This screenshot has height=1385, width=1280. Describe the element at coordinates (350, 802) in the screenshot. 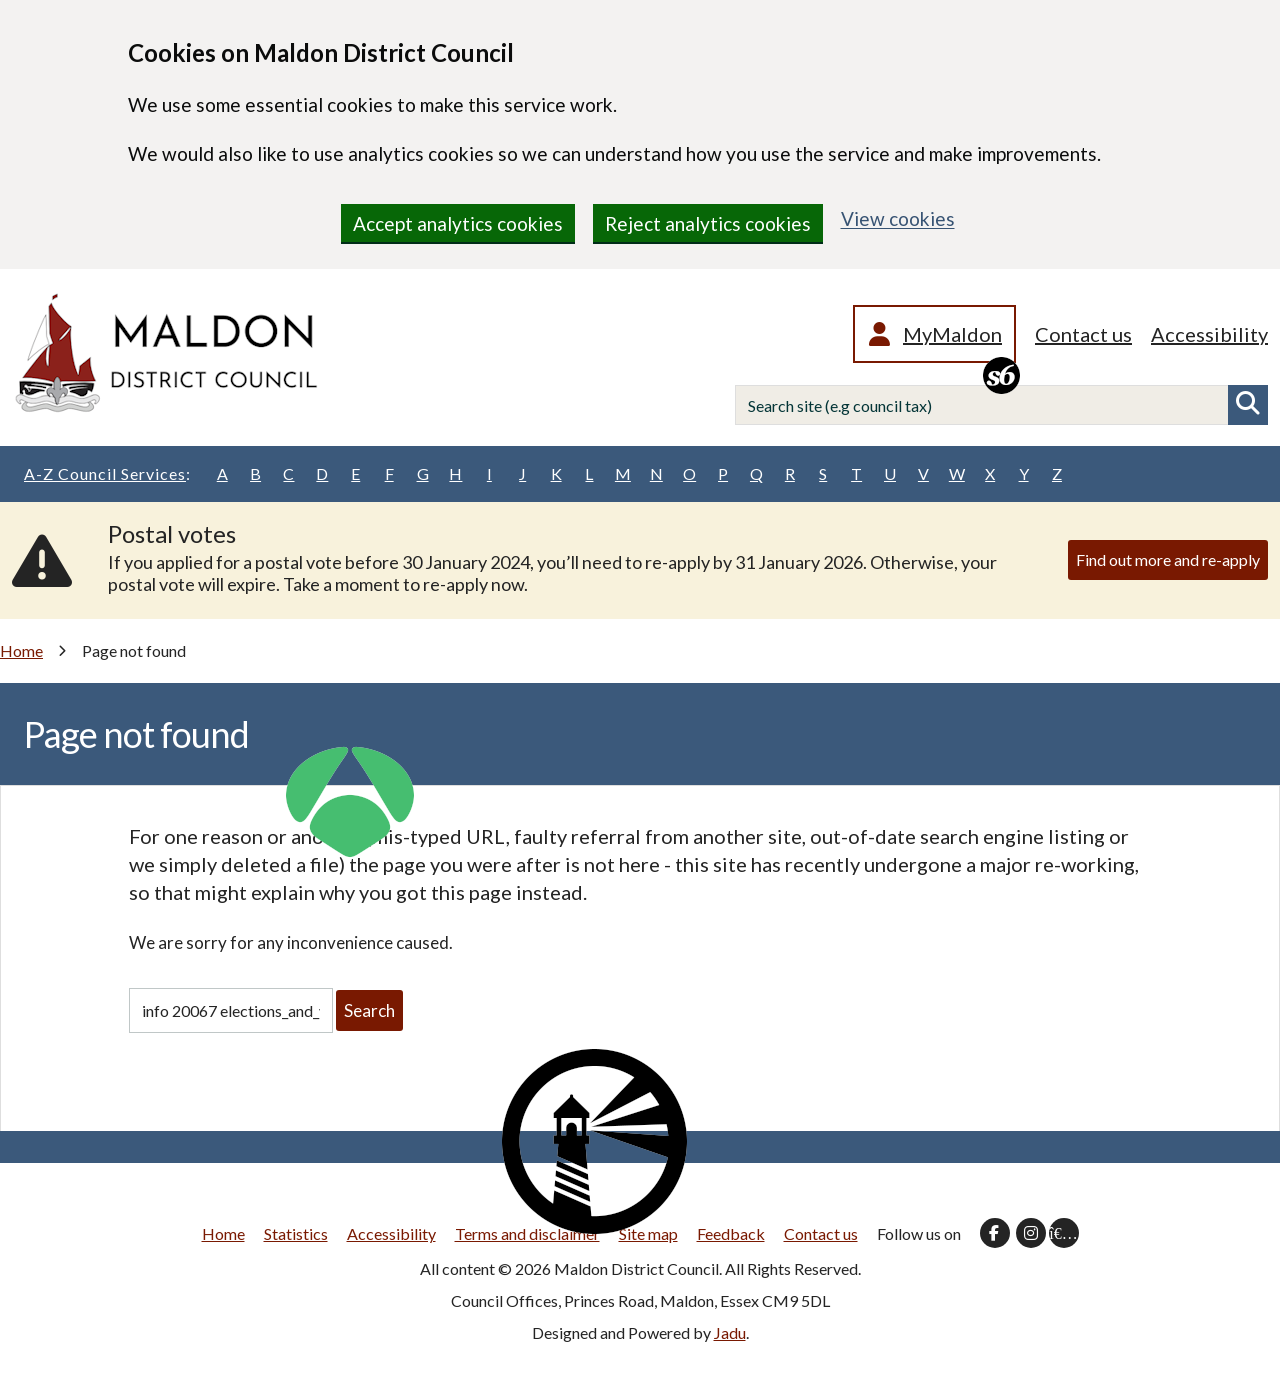

I see `open the Antena 3 app` at that location.